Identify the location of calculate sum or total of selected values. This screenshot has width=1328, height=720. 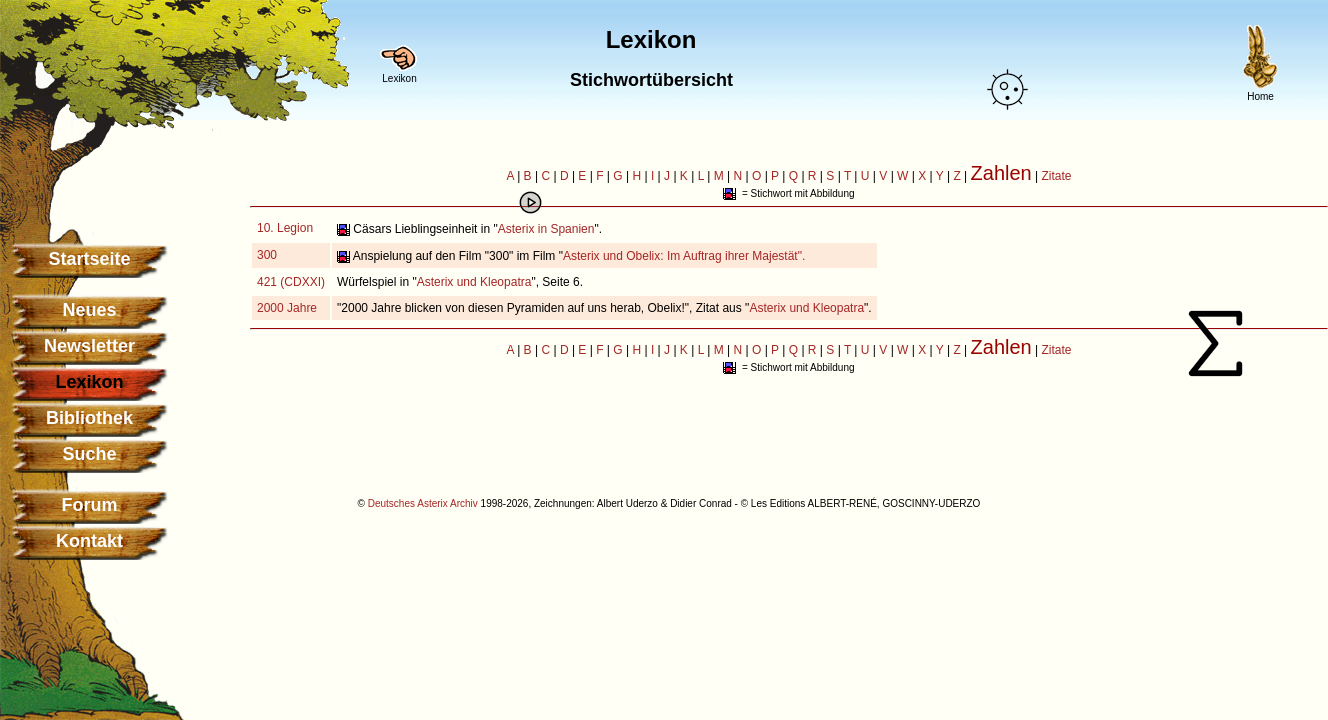
(1215, 343).